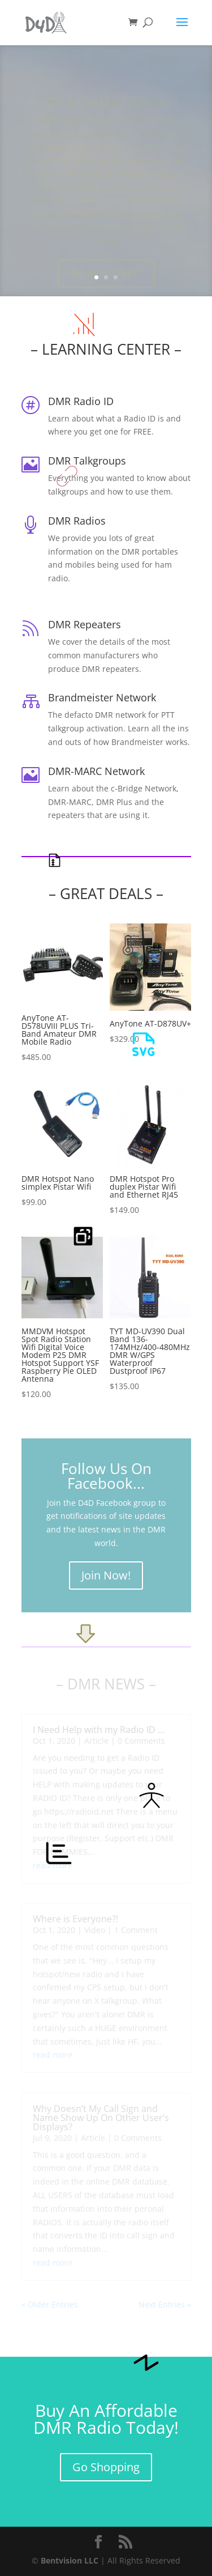  I want to click on download file or content, so click(85, 1633).